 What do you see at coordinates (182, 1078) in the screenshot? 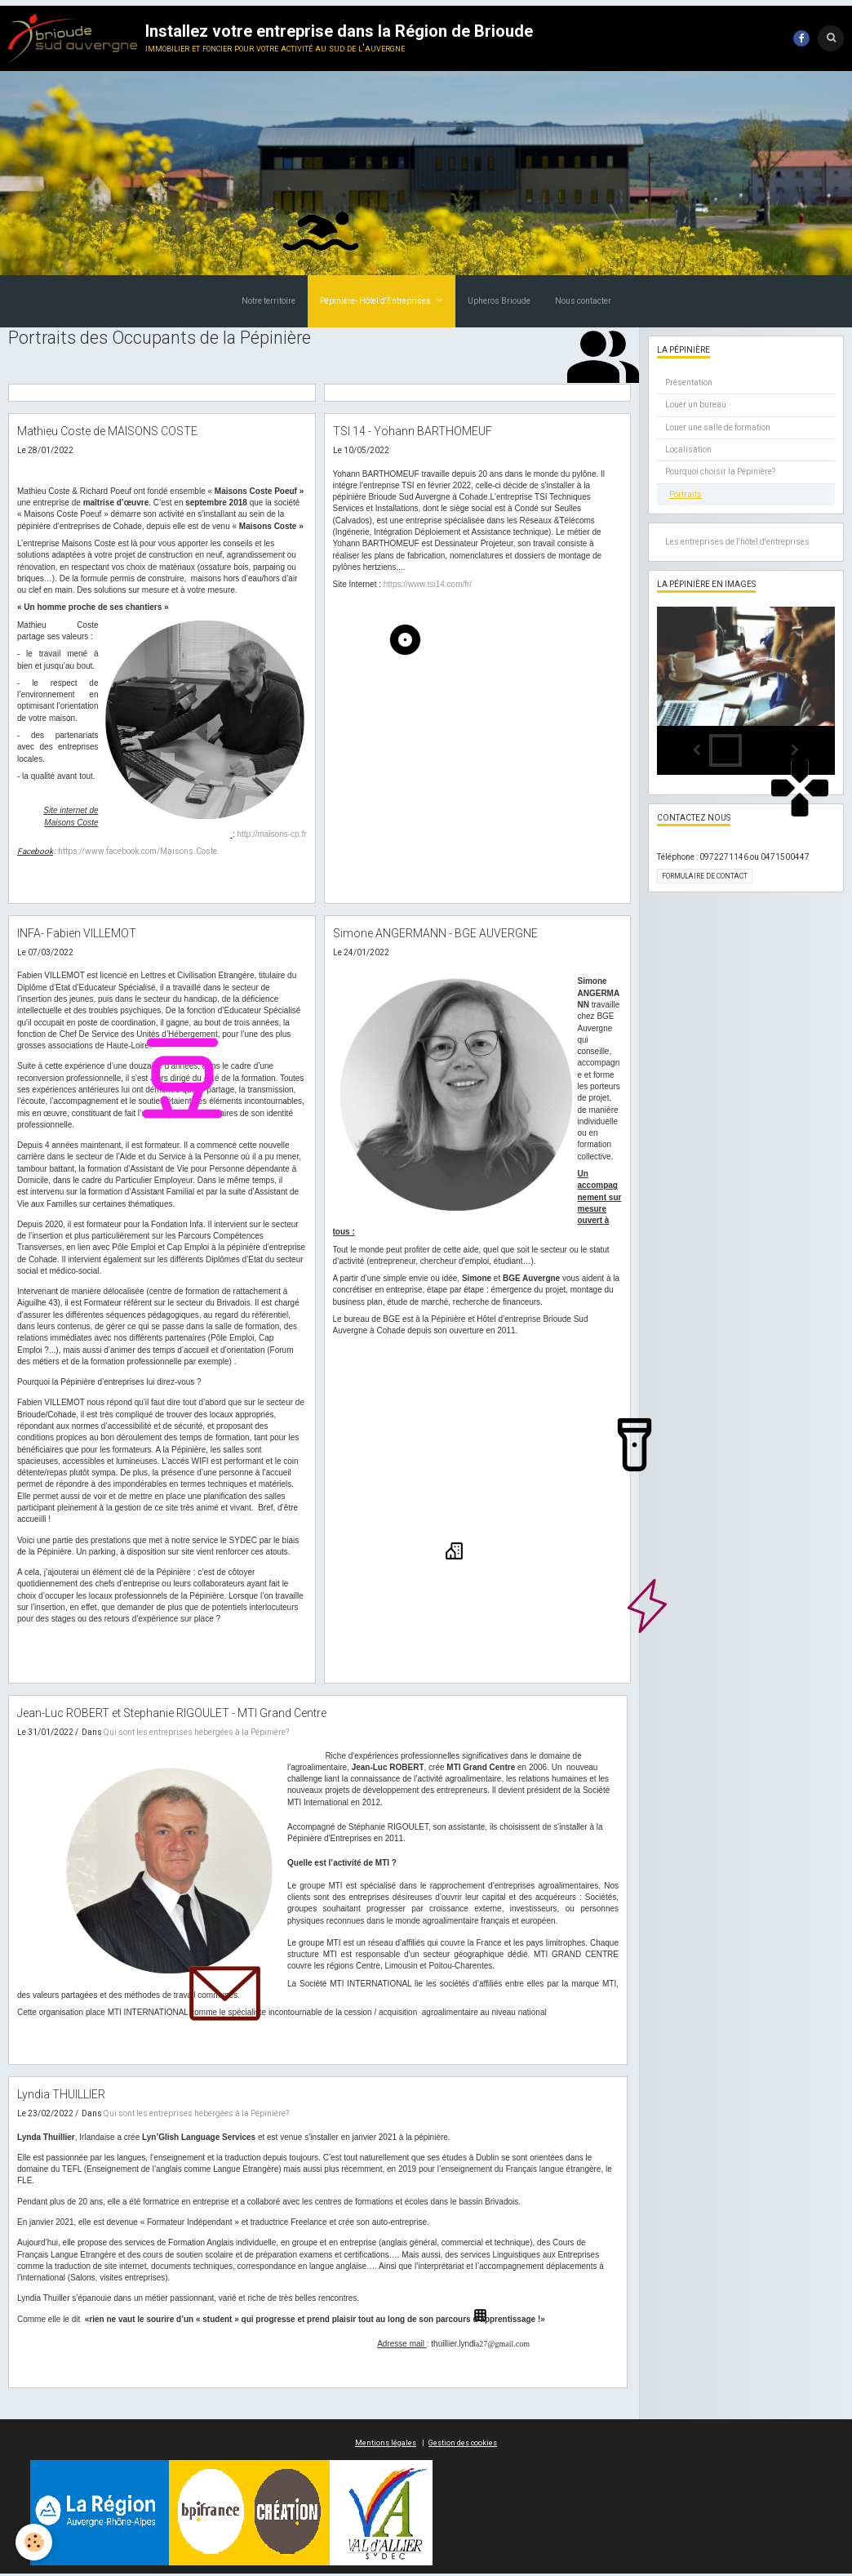
I see `open Douban app` at bounding box center [182, 1078].